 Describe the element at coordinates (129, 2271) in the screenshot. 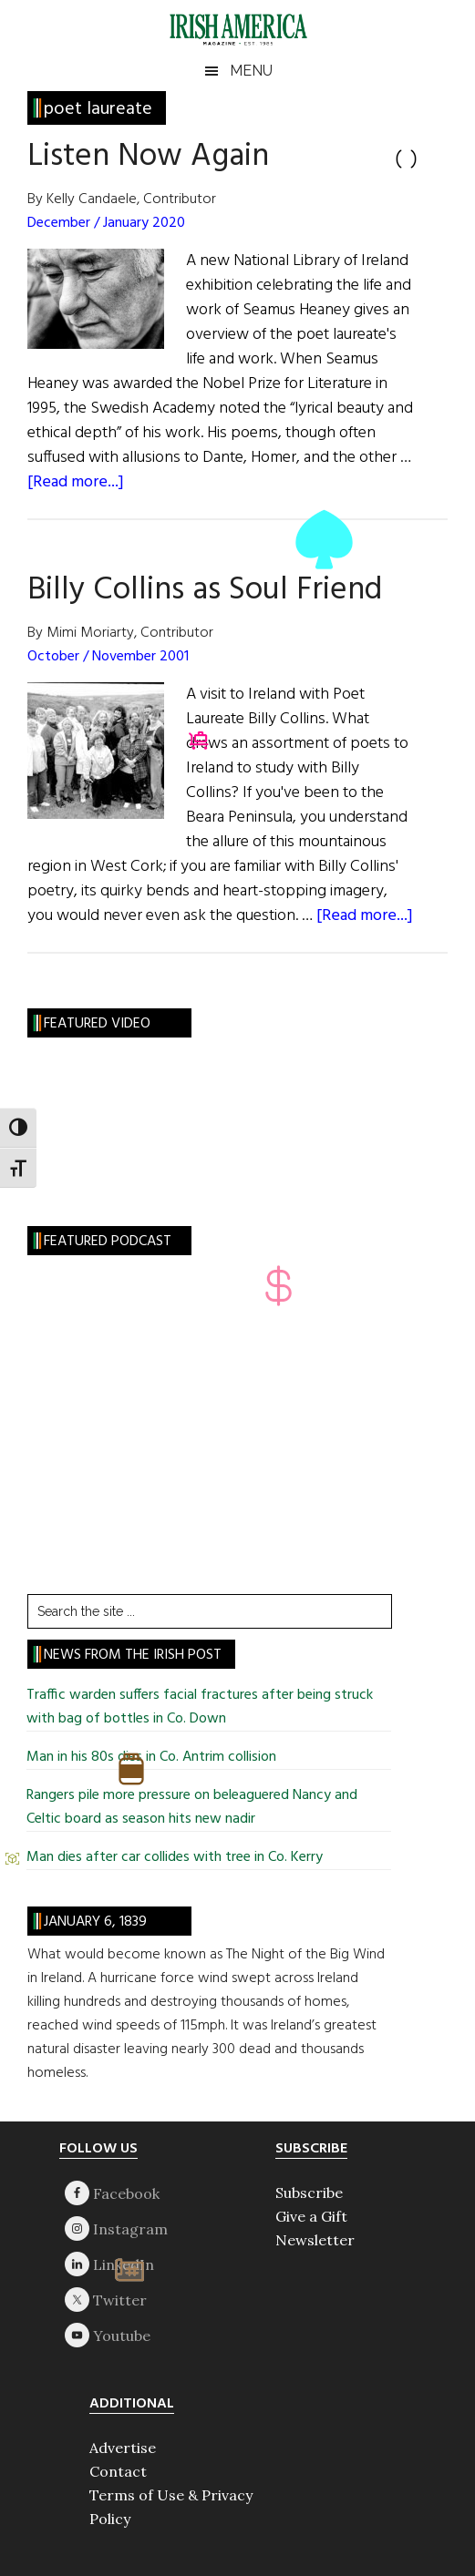

I see `view project blueprints or technical plans` at that location.